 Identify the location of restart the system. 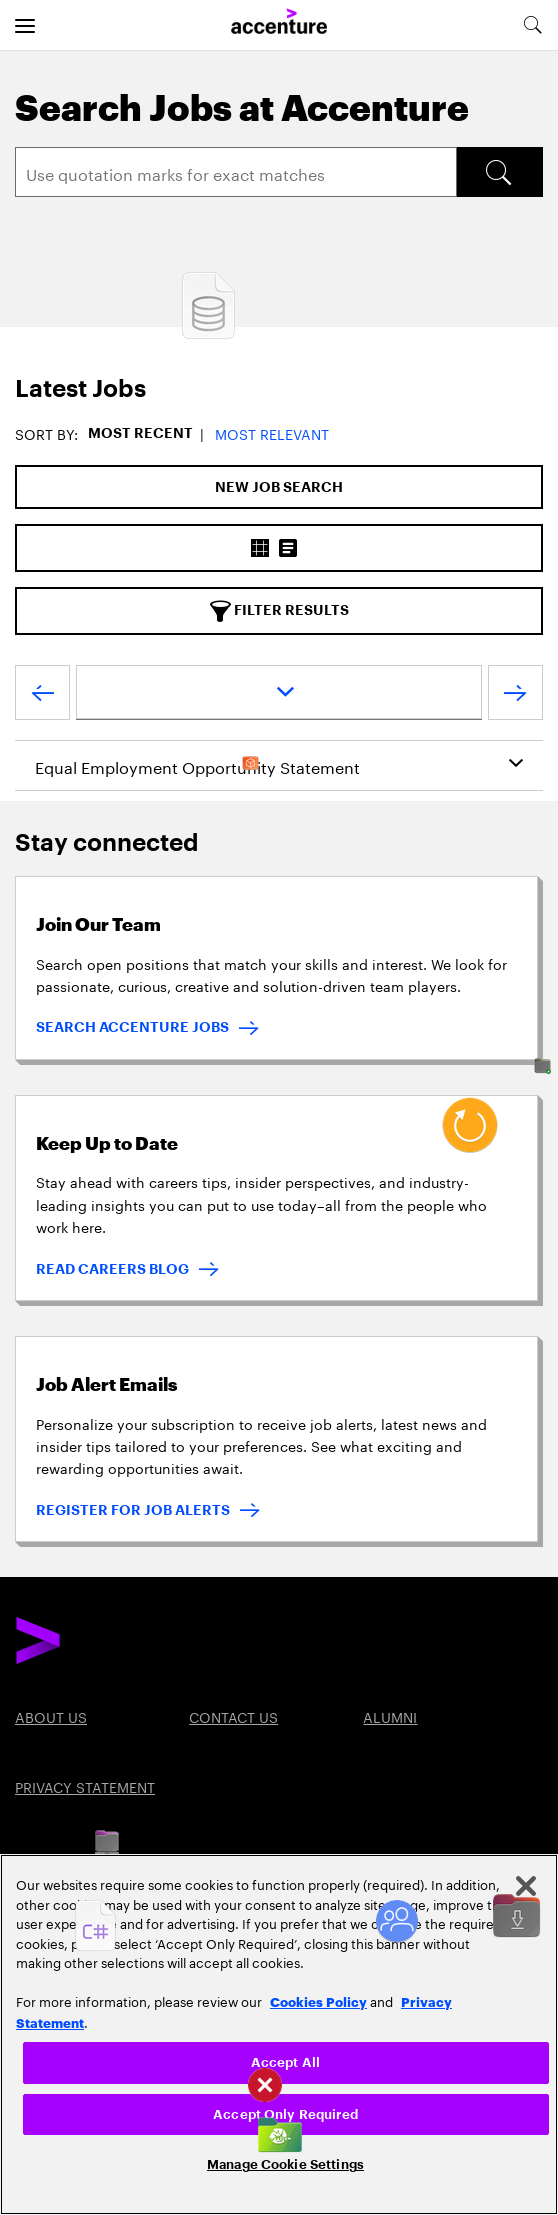
(470, 1125).